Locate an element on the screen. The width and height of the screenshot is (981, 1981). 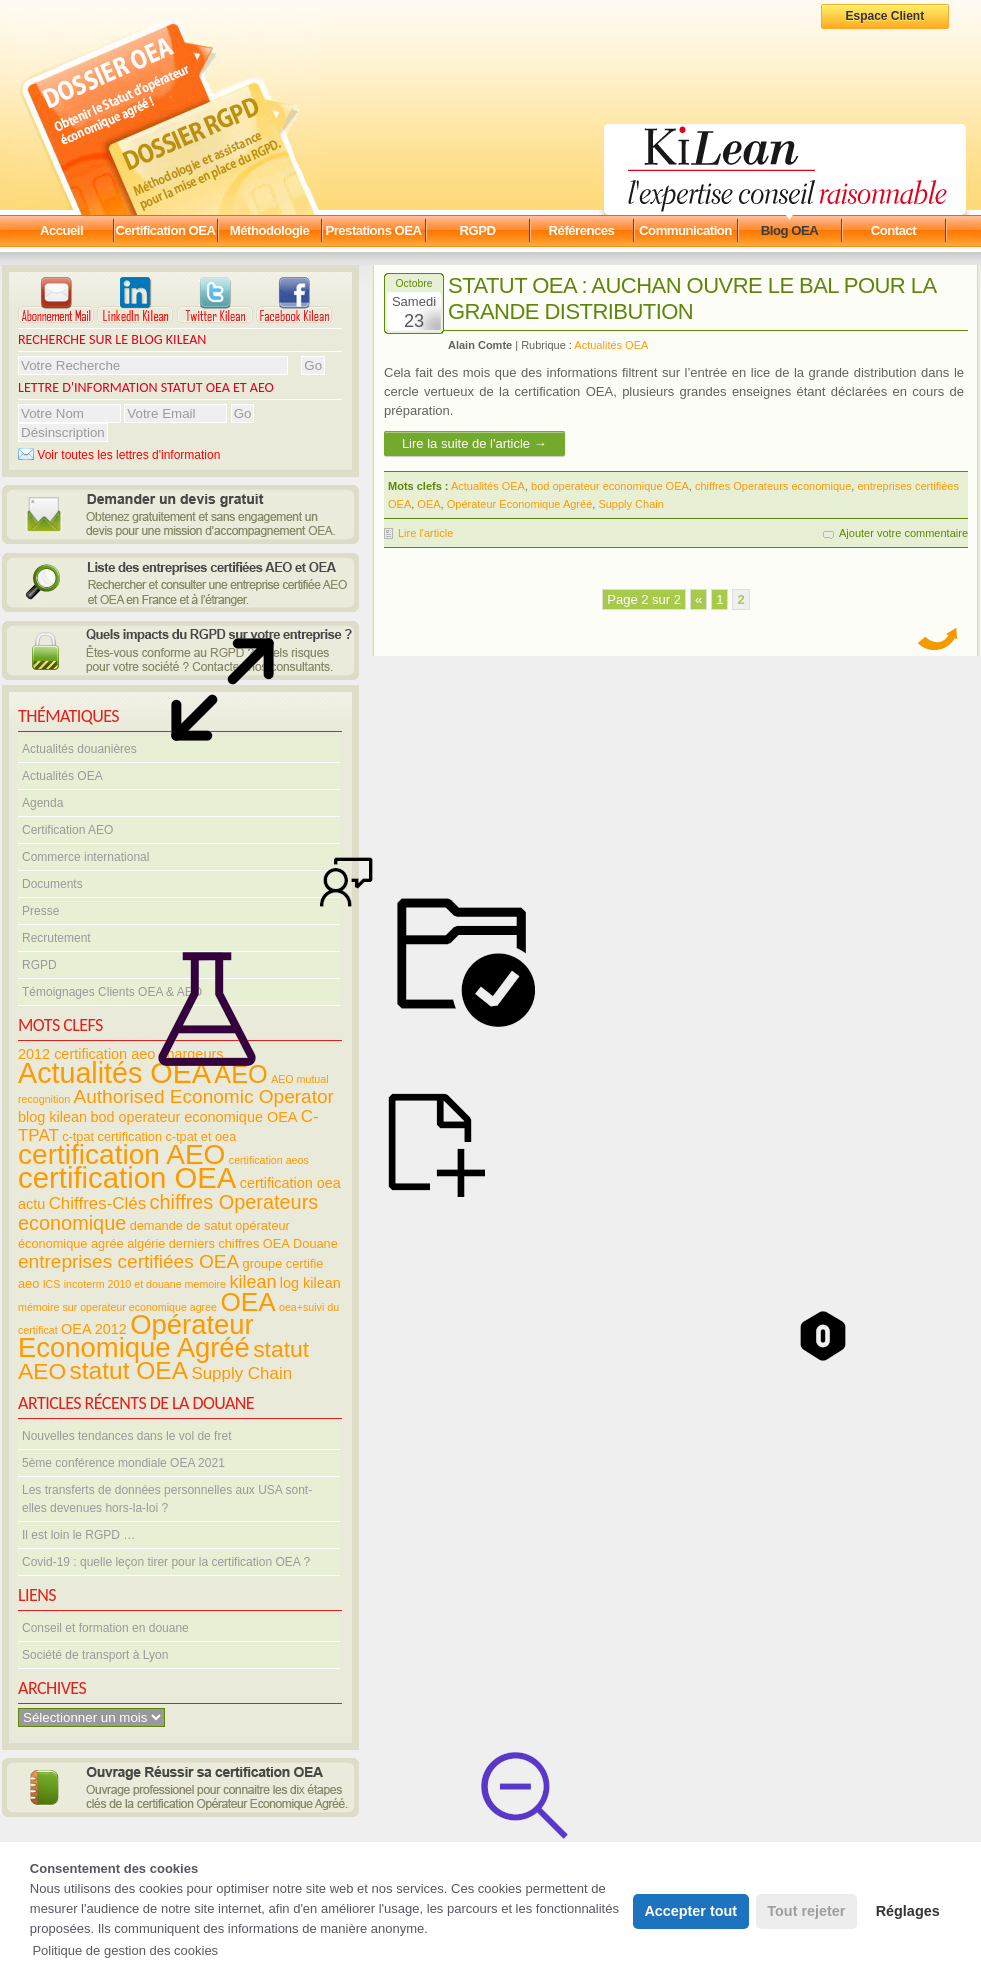
create a new file is located at coordinates (430, 1142).